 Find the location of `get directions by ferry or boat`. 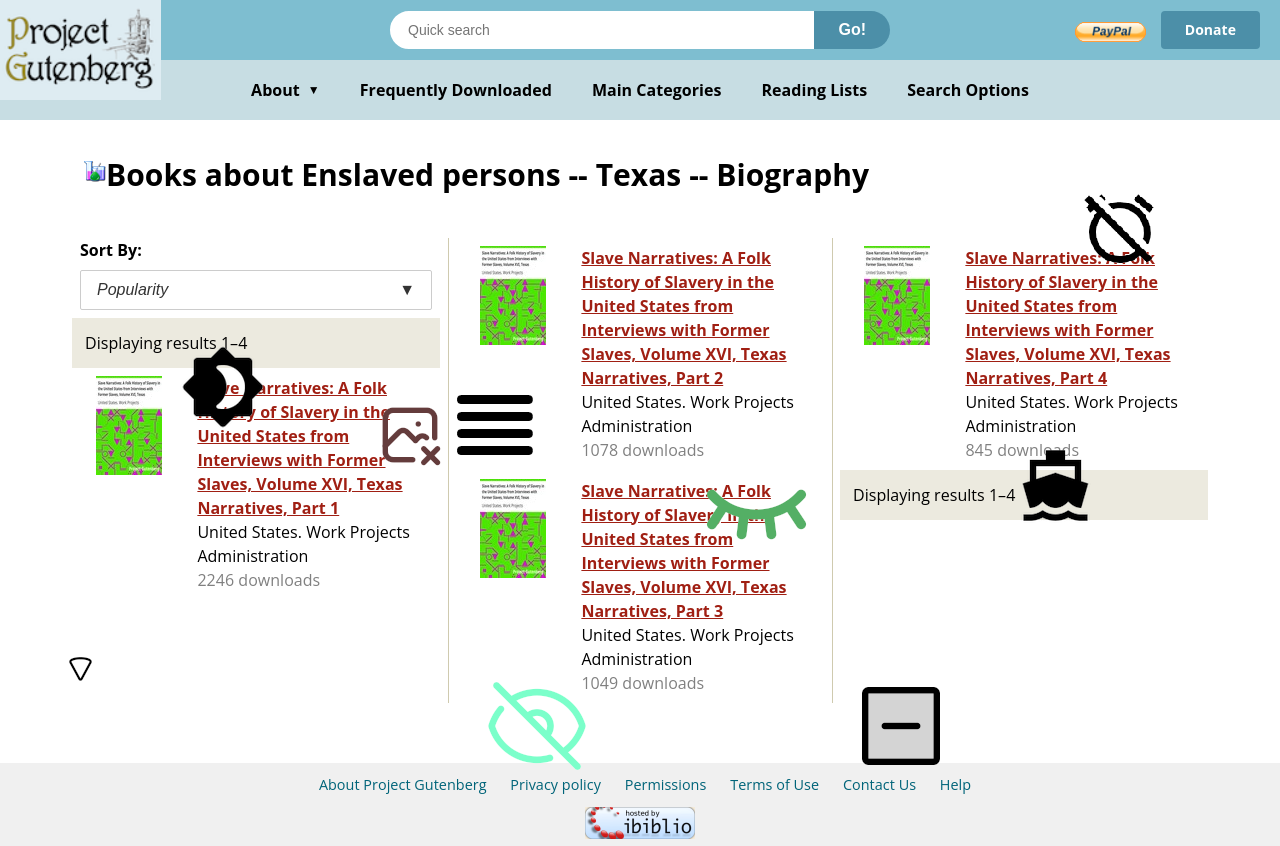

get directions by ferry or boat is located at coordinates (1055, 485).